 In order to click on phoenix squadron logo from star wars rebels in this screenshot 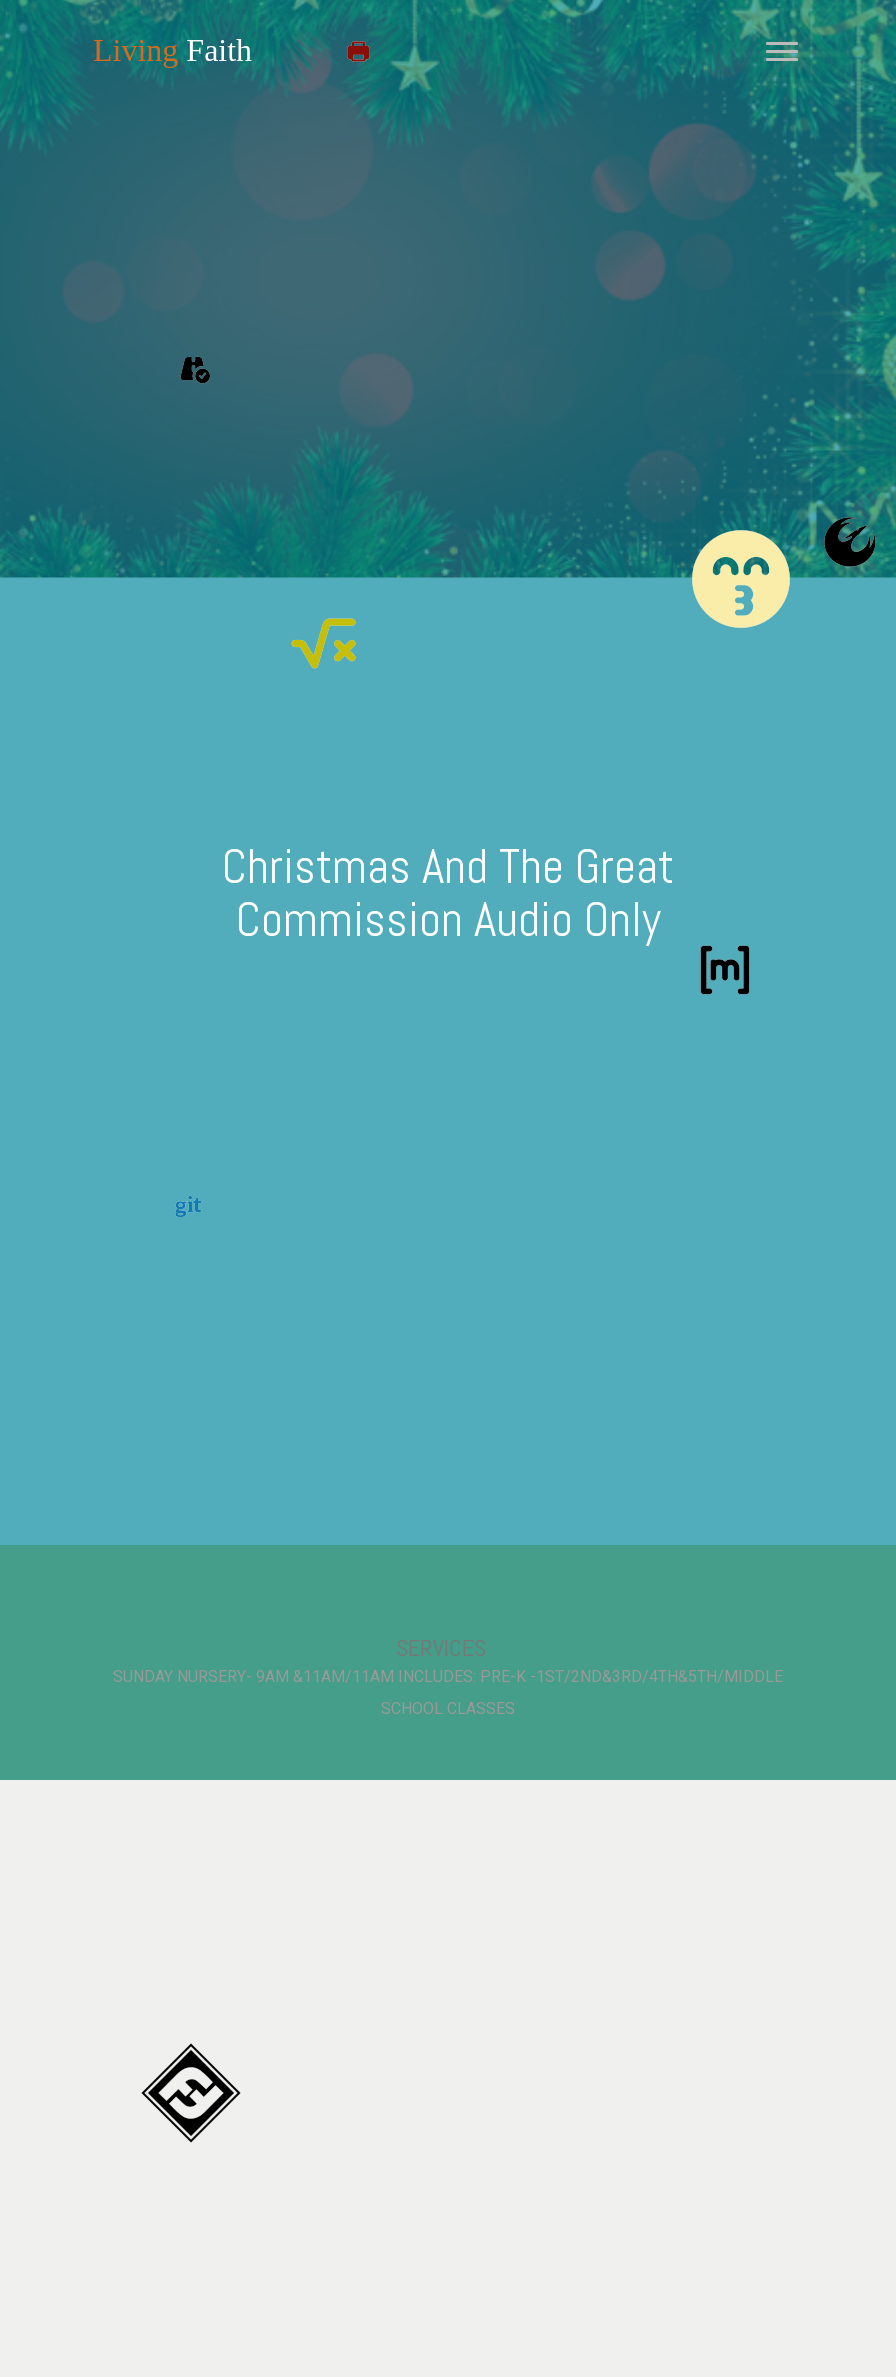, I will do `click(850, 542)`.